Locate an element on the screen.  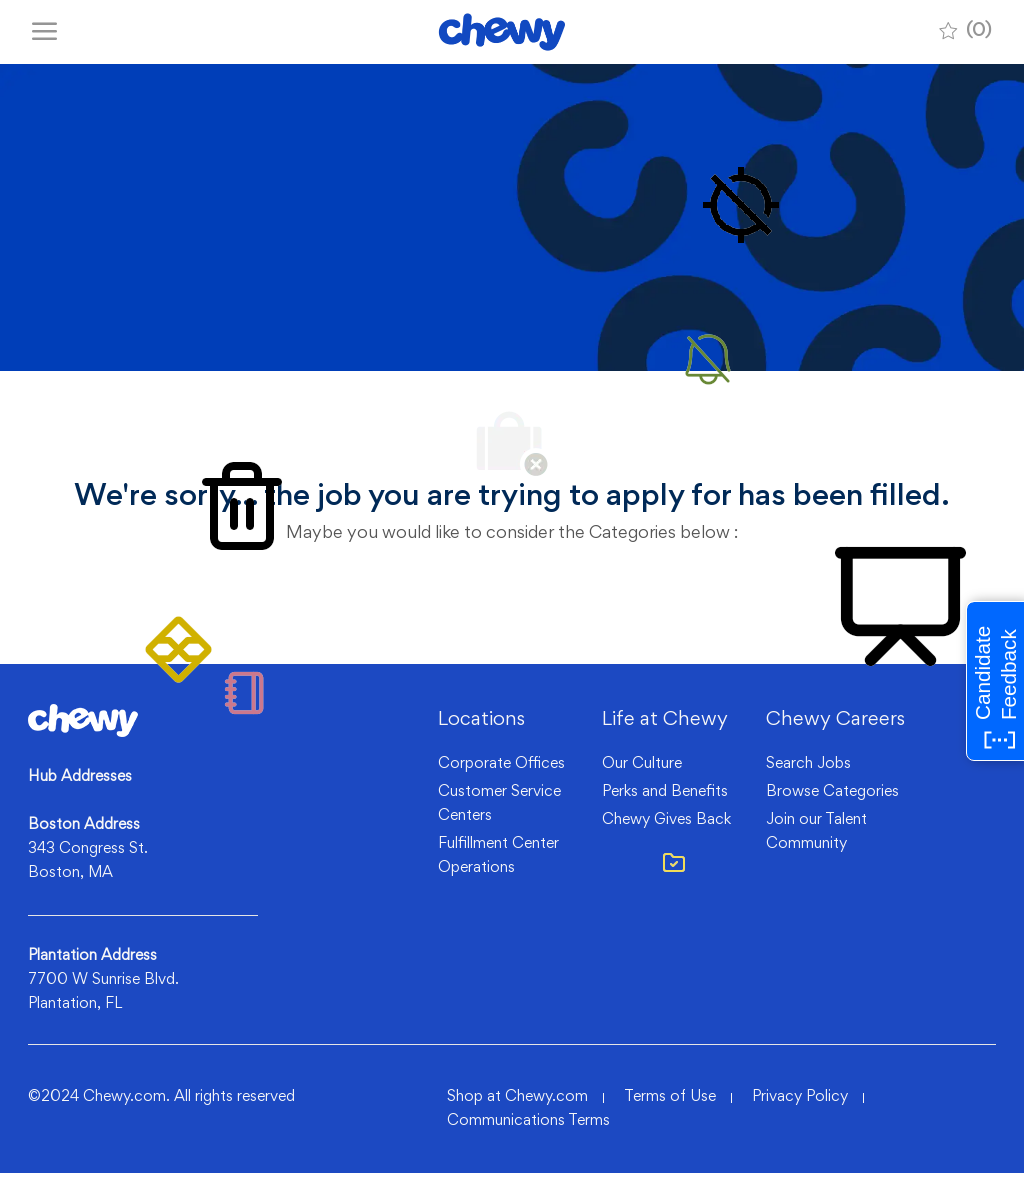
open your notebook is located at coordinates (246, 693).